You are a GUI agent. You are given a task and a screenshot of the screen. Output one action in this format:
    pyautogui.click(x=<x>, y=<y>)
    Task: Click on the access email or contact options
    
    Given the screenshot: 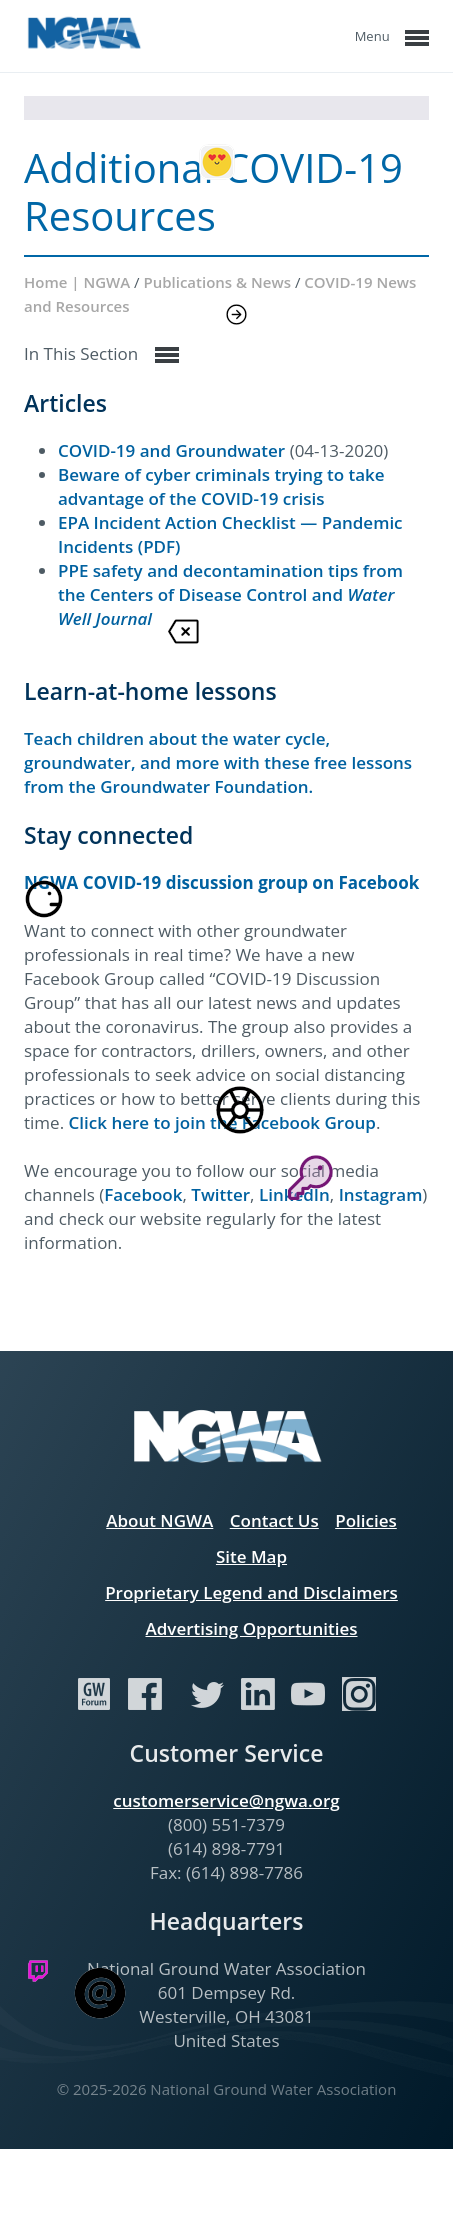 What is the action you would take?
    pyautogui.click(x=100, y=1993)
    